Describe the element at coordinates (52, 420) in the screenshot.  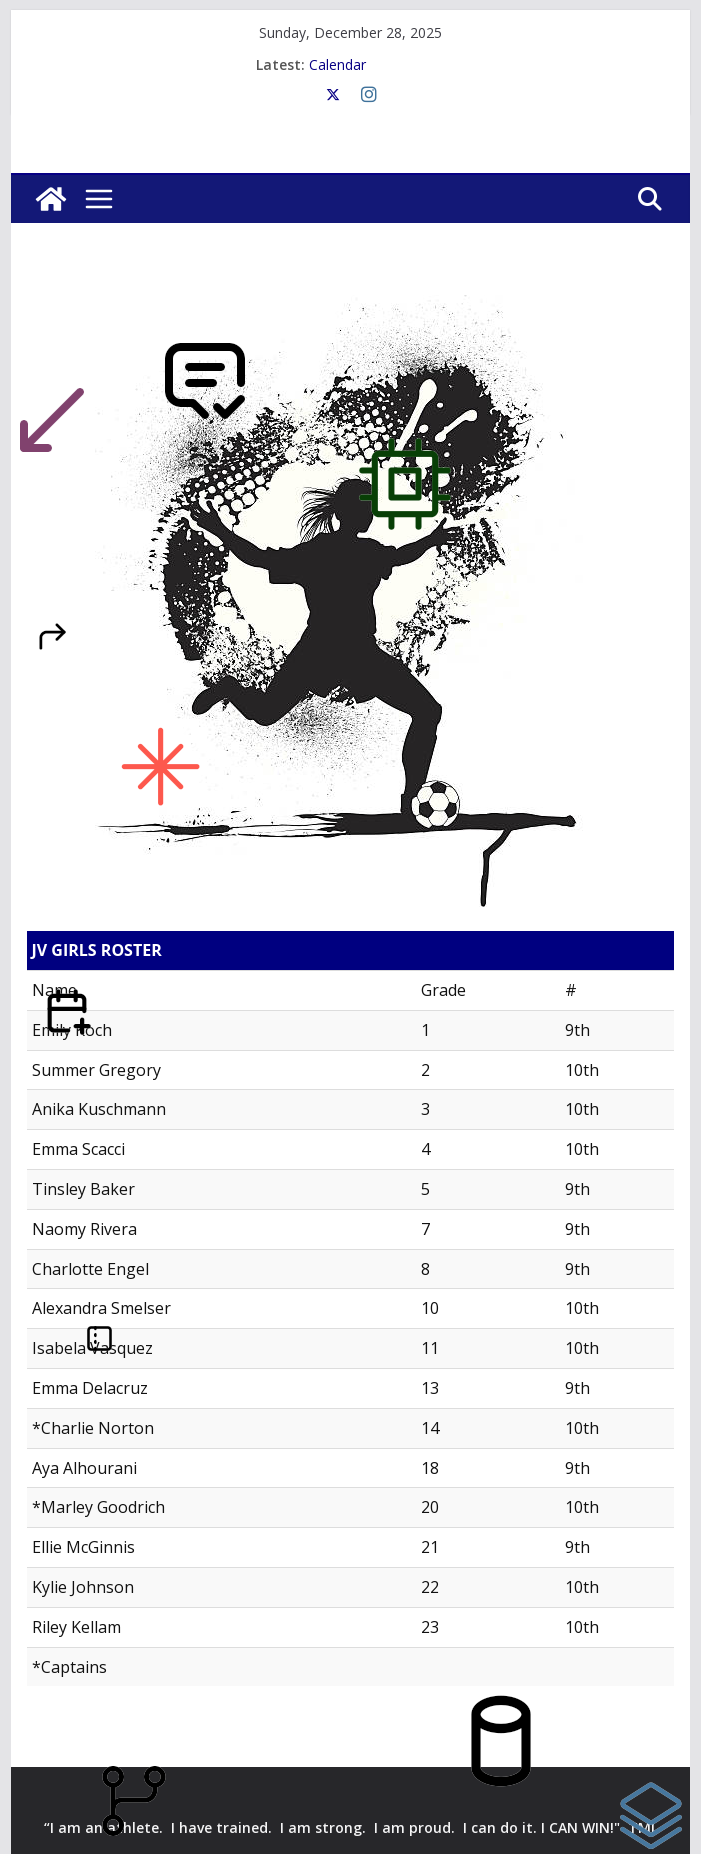
I see `move item to the bottom-left corner` at that location.